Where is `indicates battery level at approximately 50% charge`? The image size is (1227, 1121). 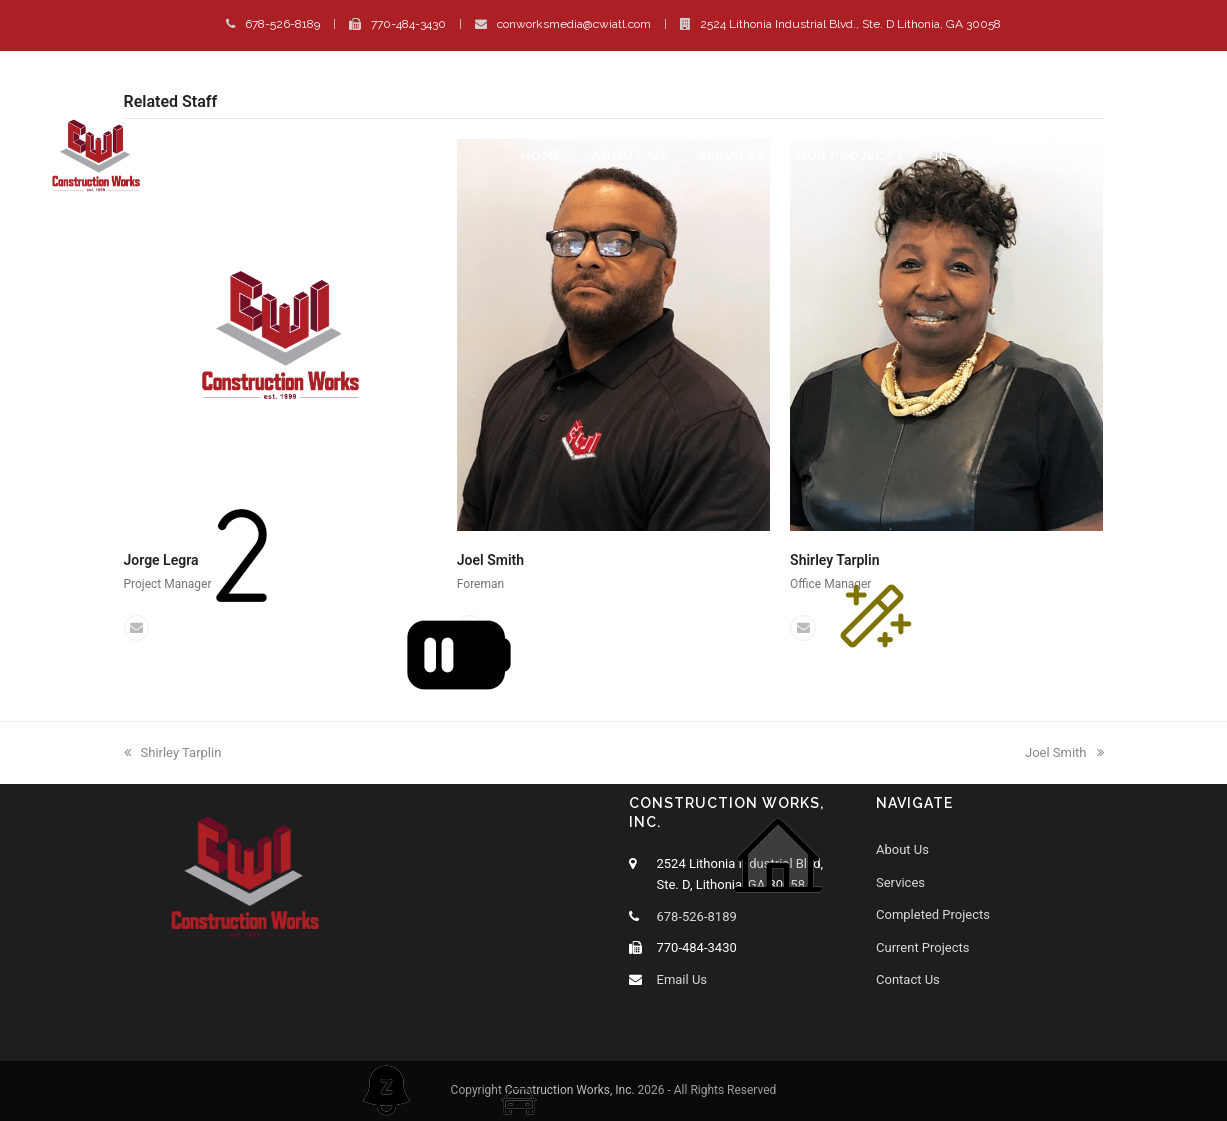
indicates battery level at approximately 50% charge is located at coordinates (459, 655).